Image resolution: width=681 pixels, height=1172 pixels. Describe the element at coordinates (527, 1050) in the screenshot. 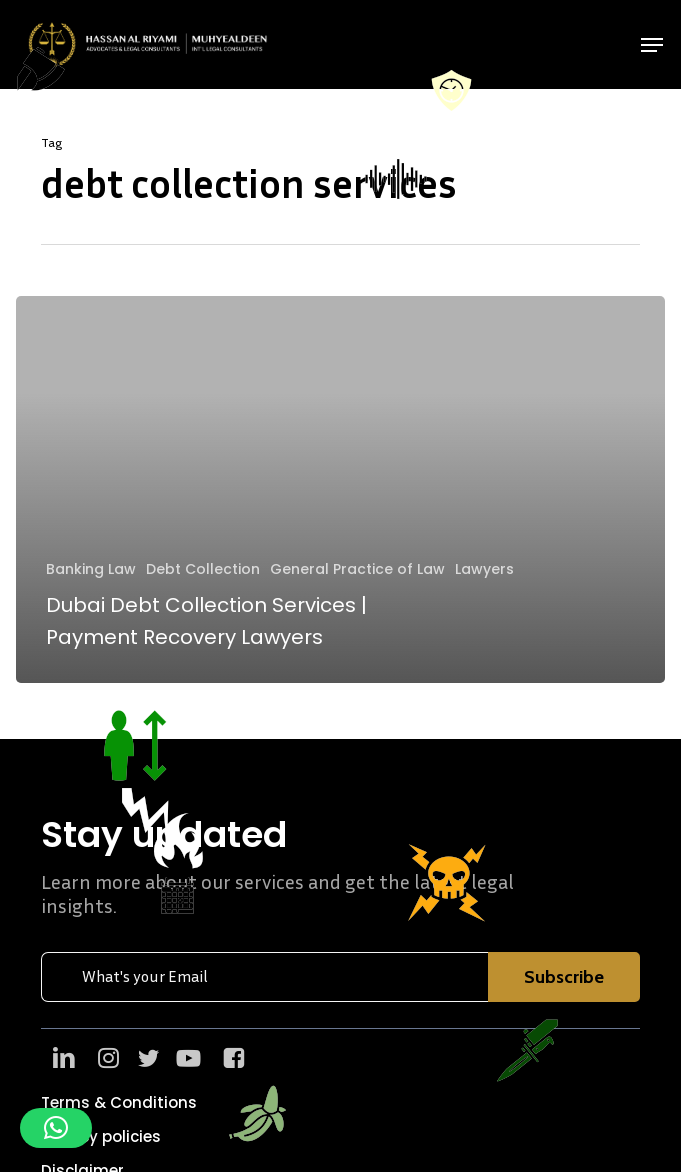

I see `equip bayonet attachment to weapon` at that location.